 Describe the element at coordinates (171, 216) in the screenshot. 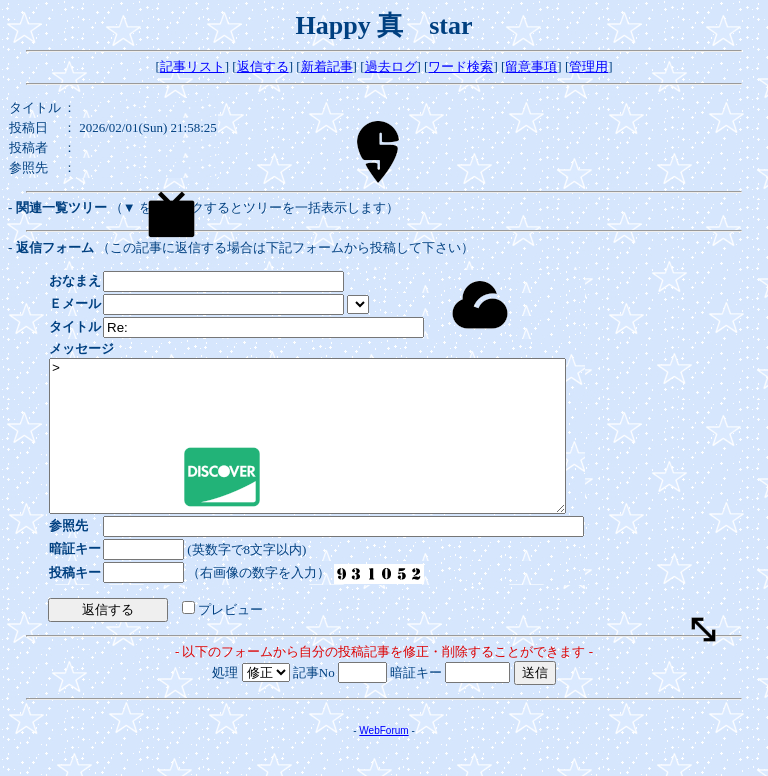

I see `open tv or video streaming app` at that location.